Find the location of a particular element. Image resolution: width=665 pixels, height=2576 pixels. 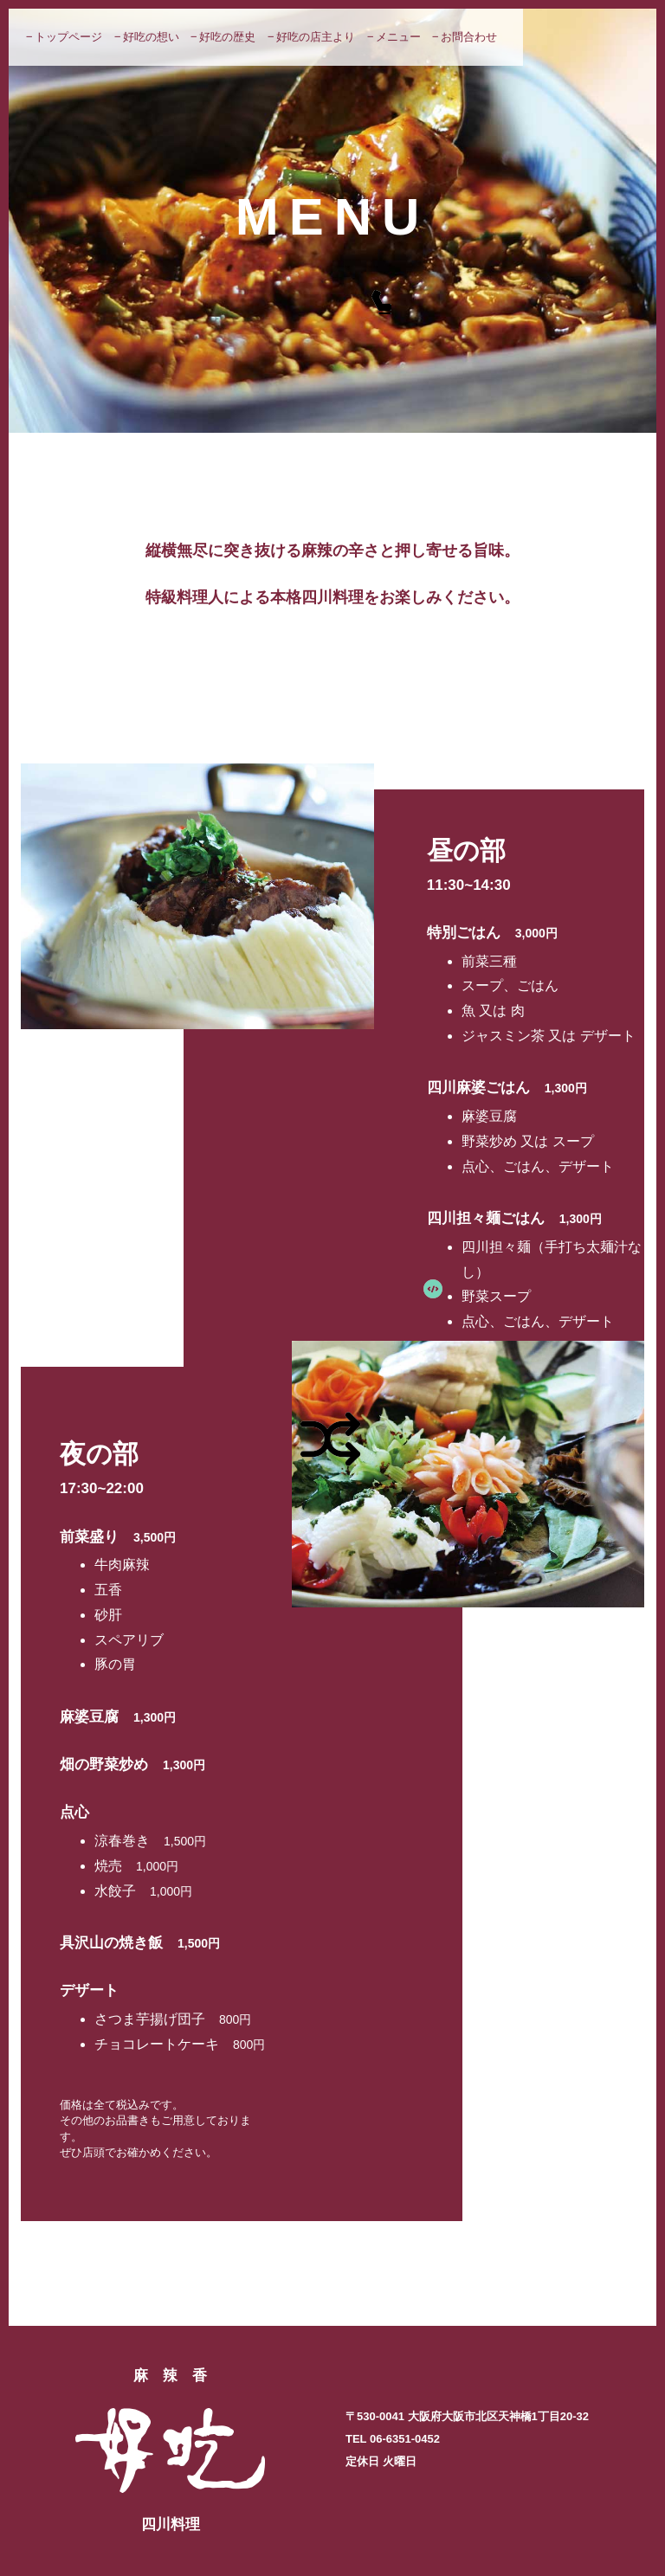

shuffle or randomize playback order is located at coordinates (330, 1439).